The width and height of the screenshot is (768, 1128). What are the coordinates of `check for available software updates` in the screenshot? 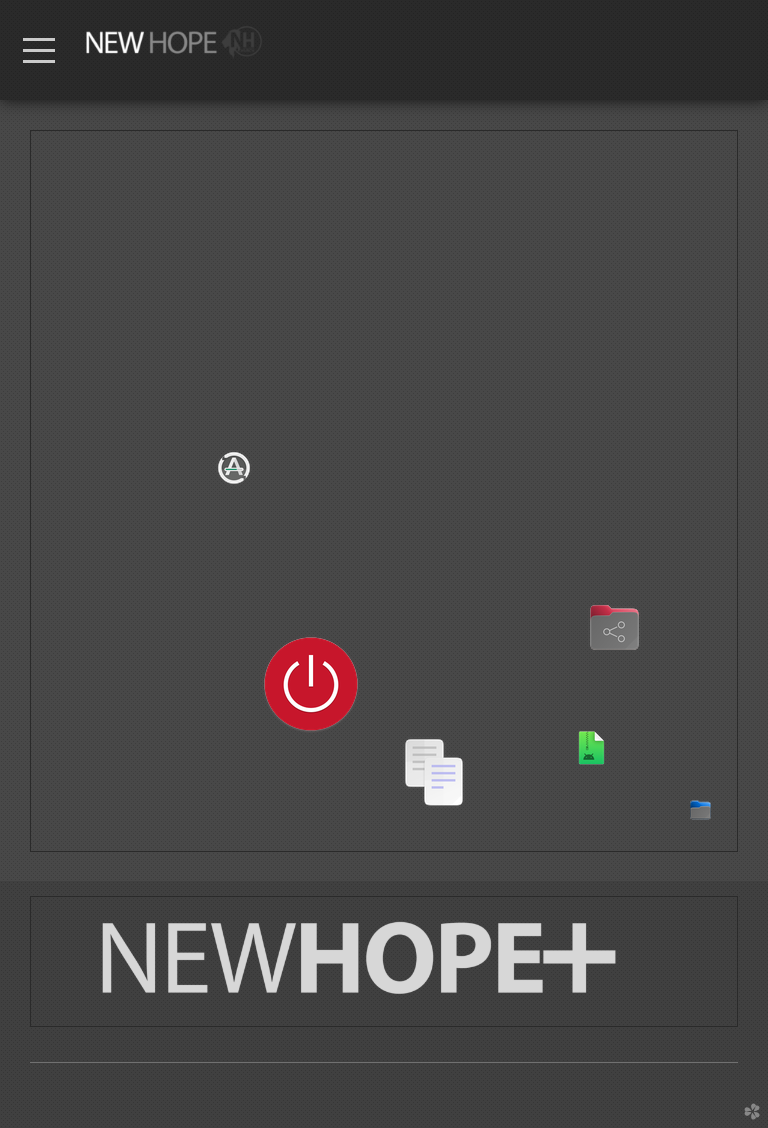 It's located at (234, 468).